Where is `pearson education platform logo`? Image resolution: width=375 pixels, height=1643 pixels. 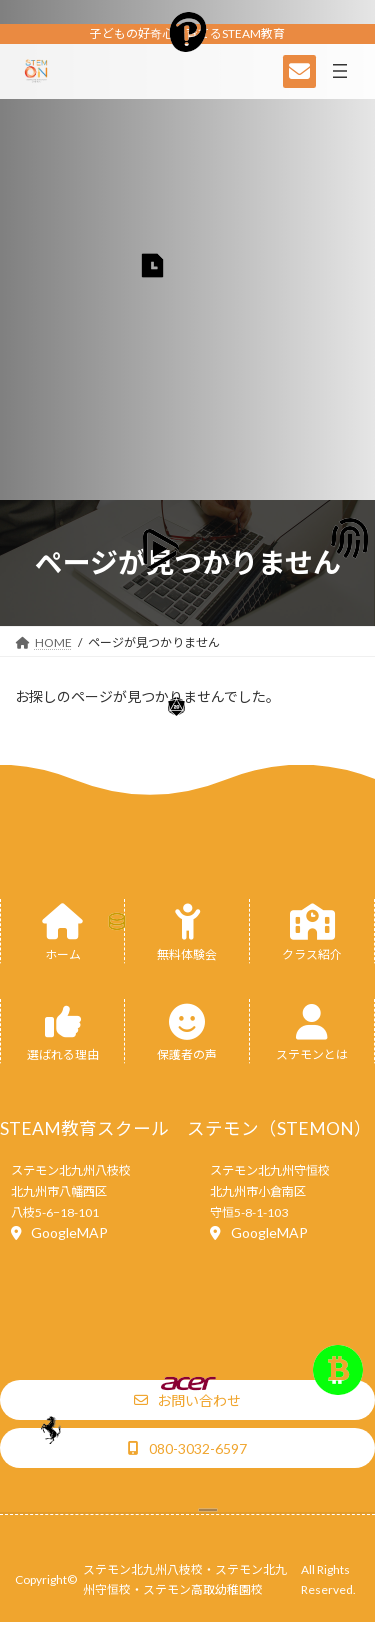 pearson education platform logo is located at coordinates (188, 32).